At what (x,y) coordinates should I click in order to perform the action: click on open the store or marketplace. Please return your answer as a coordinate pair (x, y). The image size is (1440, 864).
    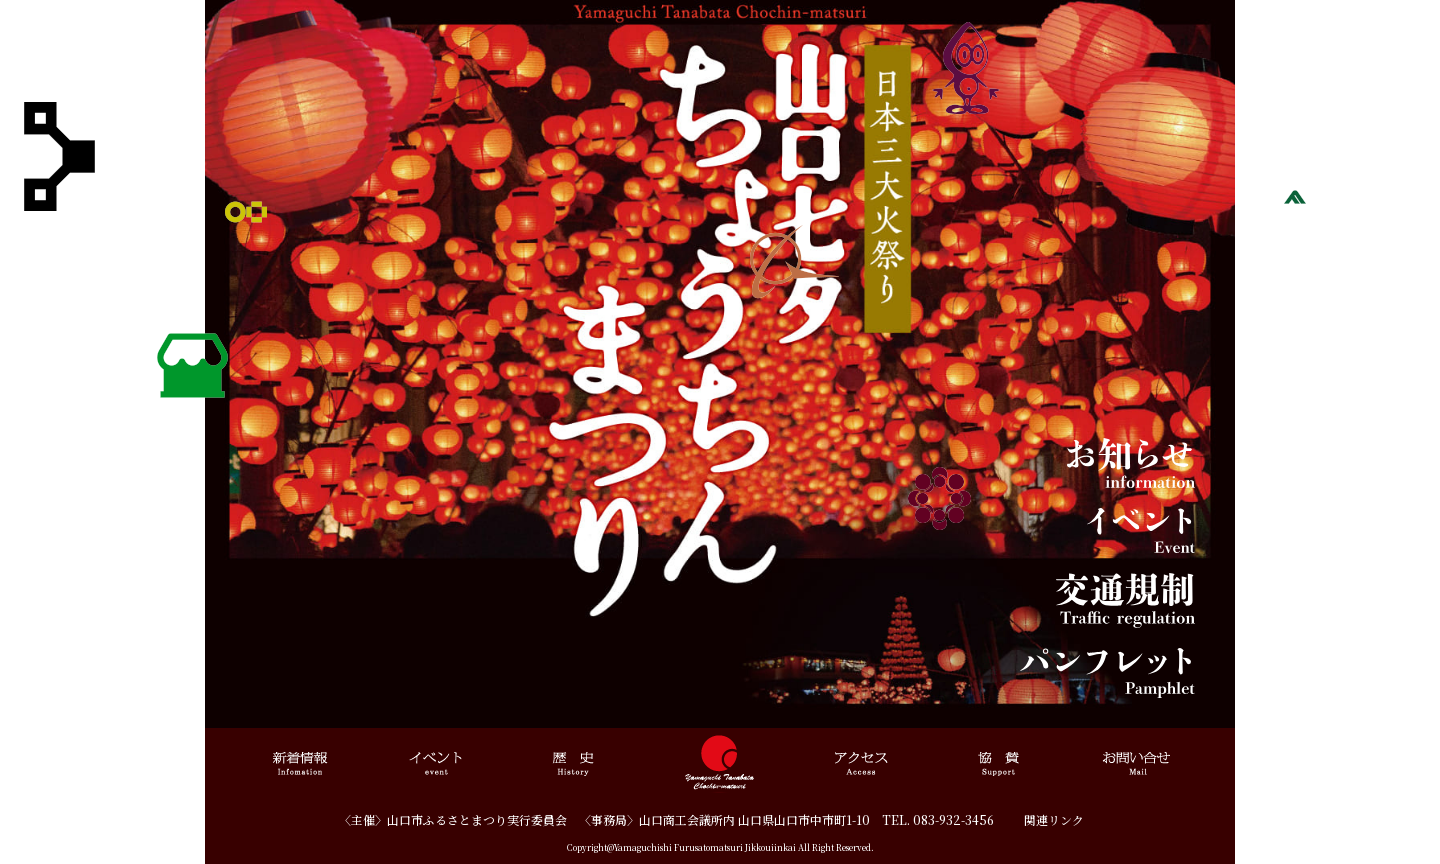
    Looking at the image, I should click on (192, 365).